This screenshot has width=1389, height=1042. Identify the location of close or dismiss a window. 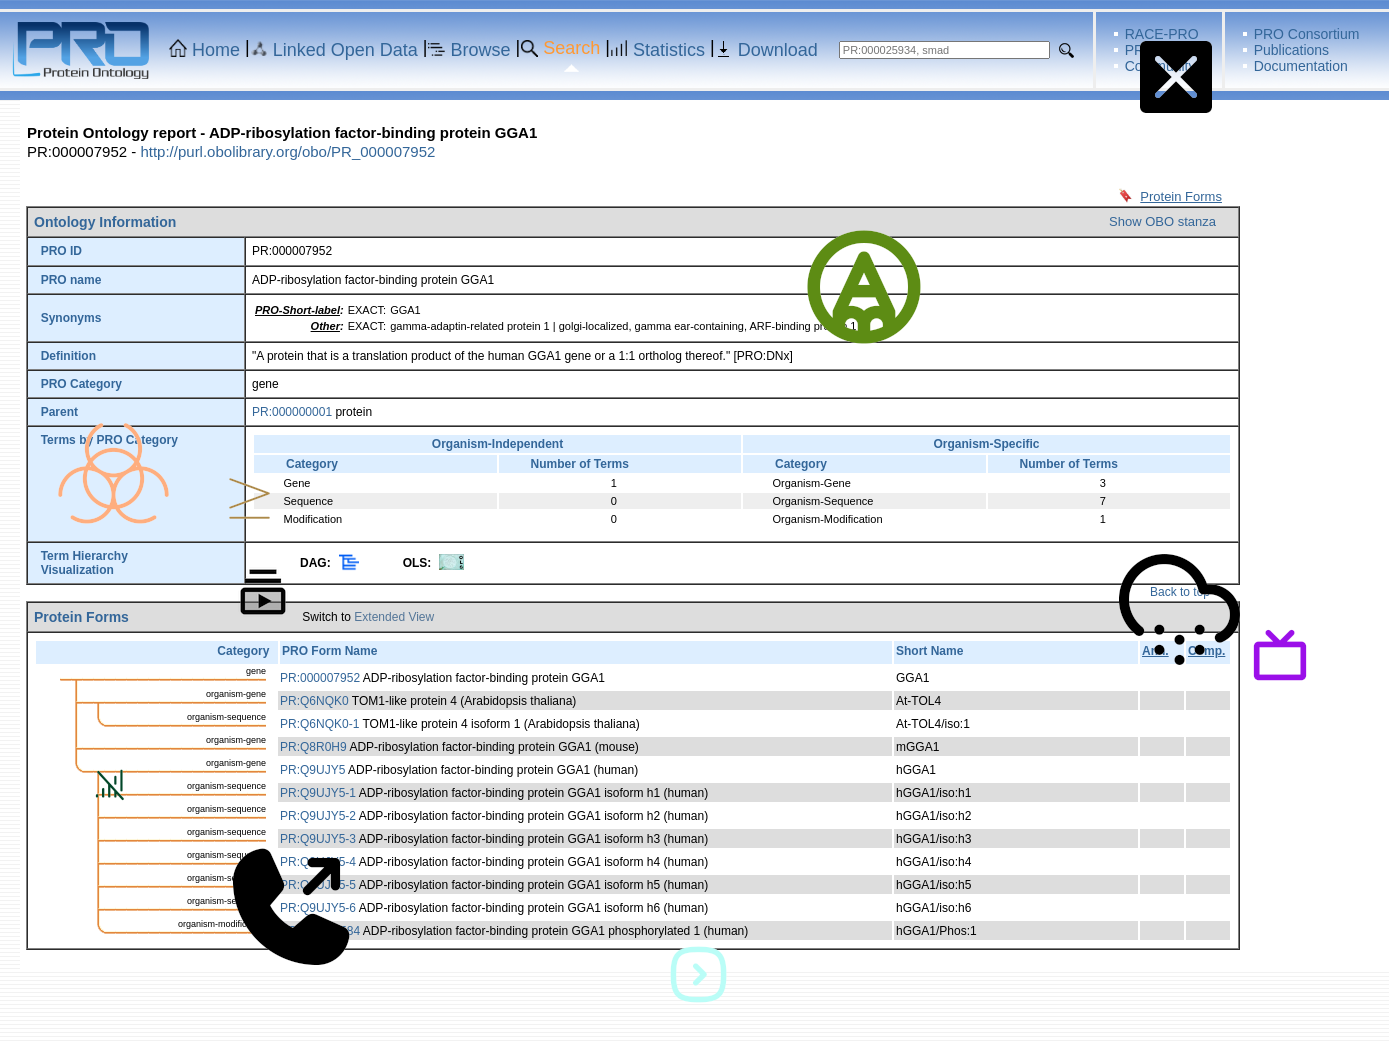
(1176, 77).